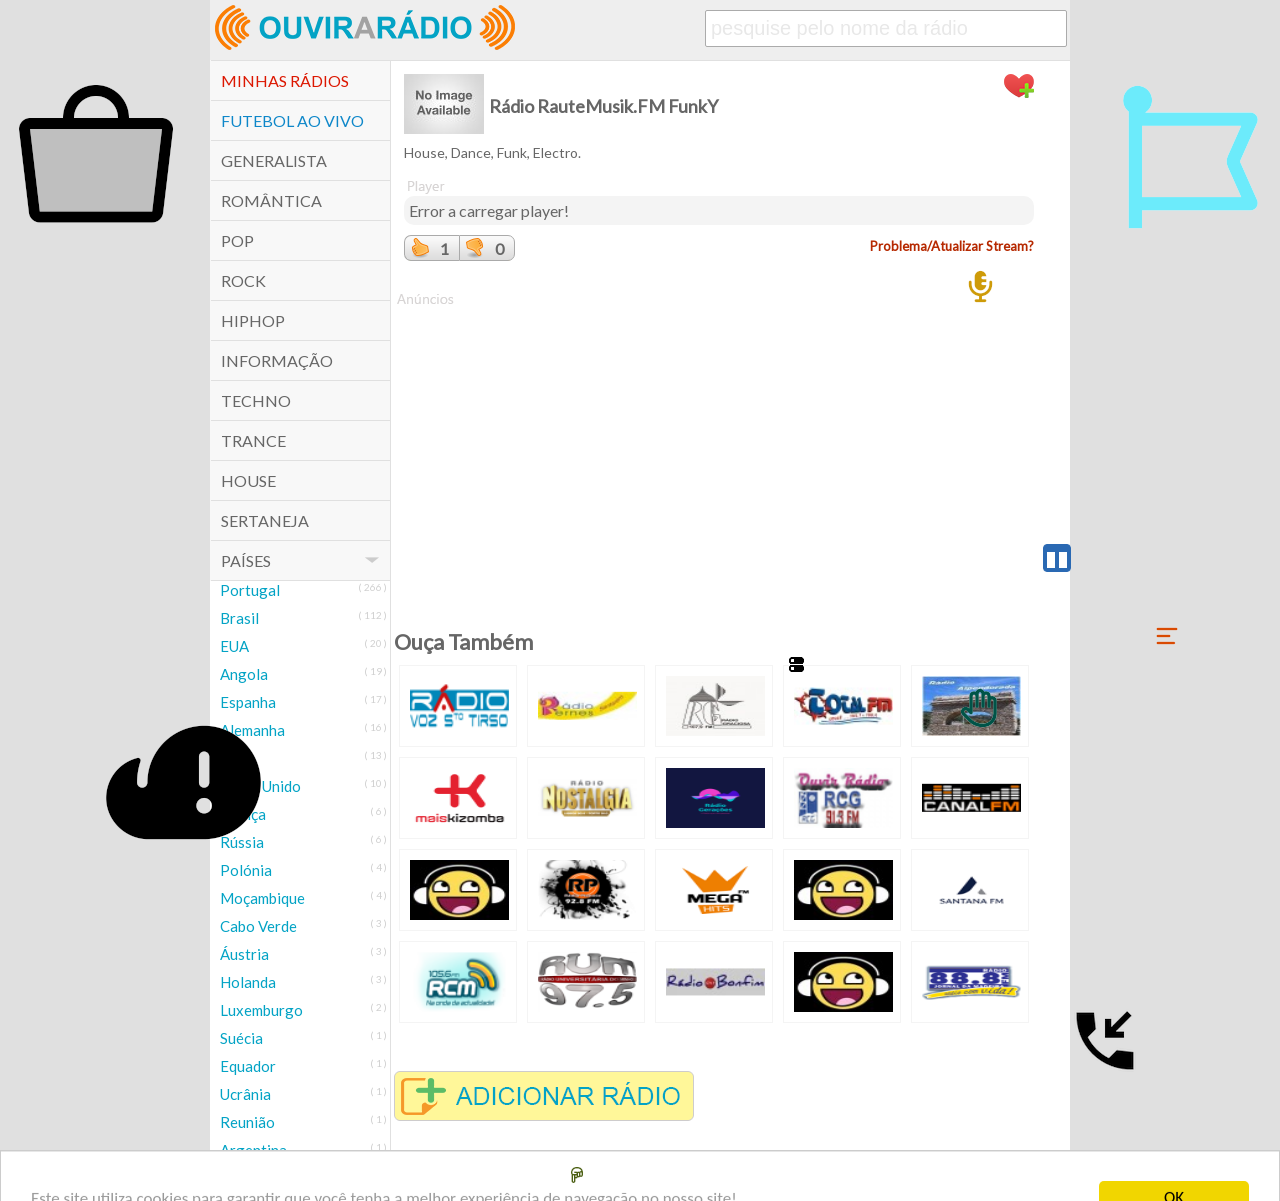  I want to click on switch to column view layout, so click(1057, 558).